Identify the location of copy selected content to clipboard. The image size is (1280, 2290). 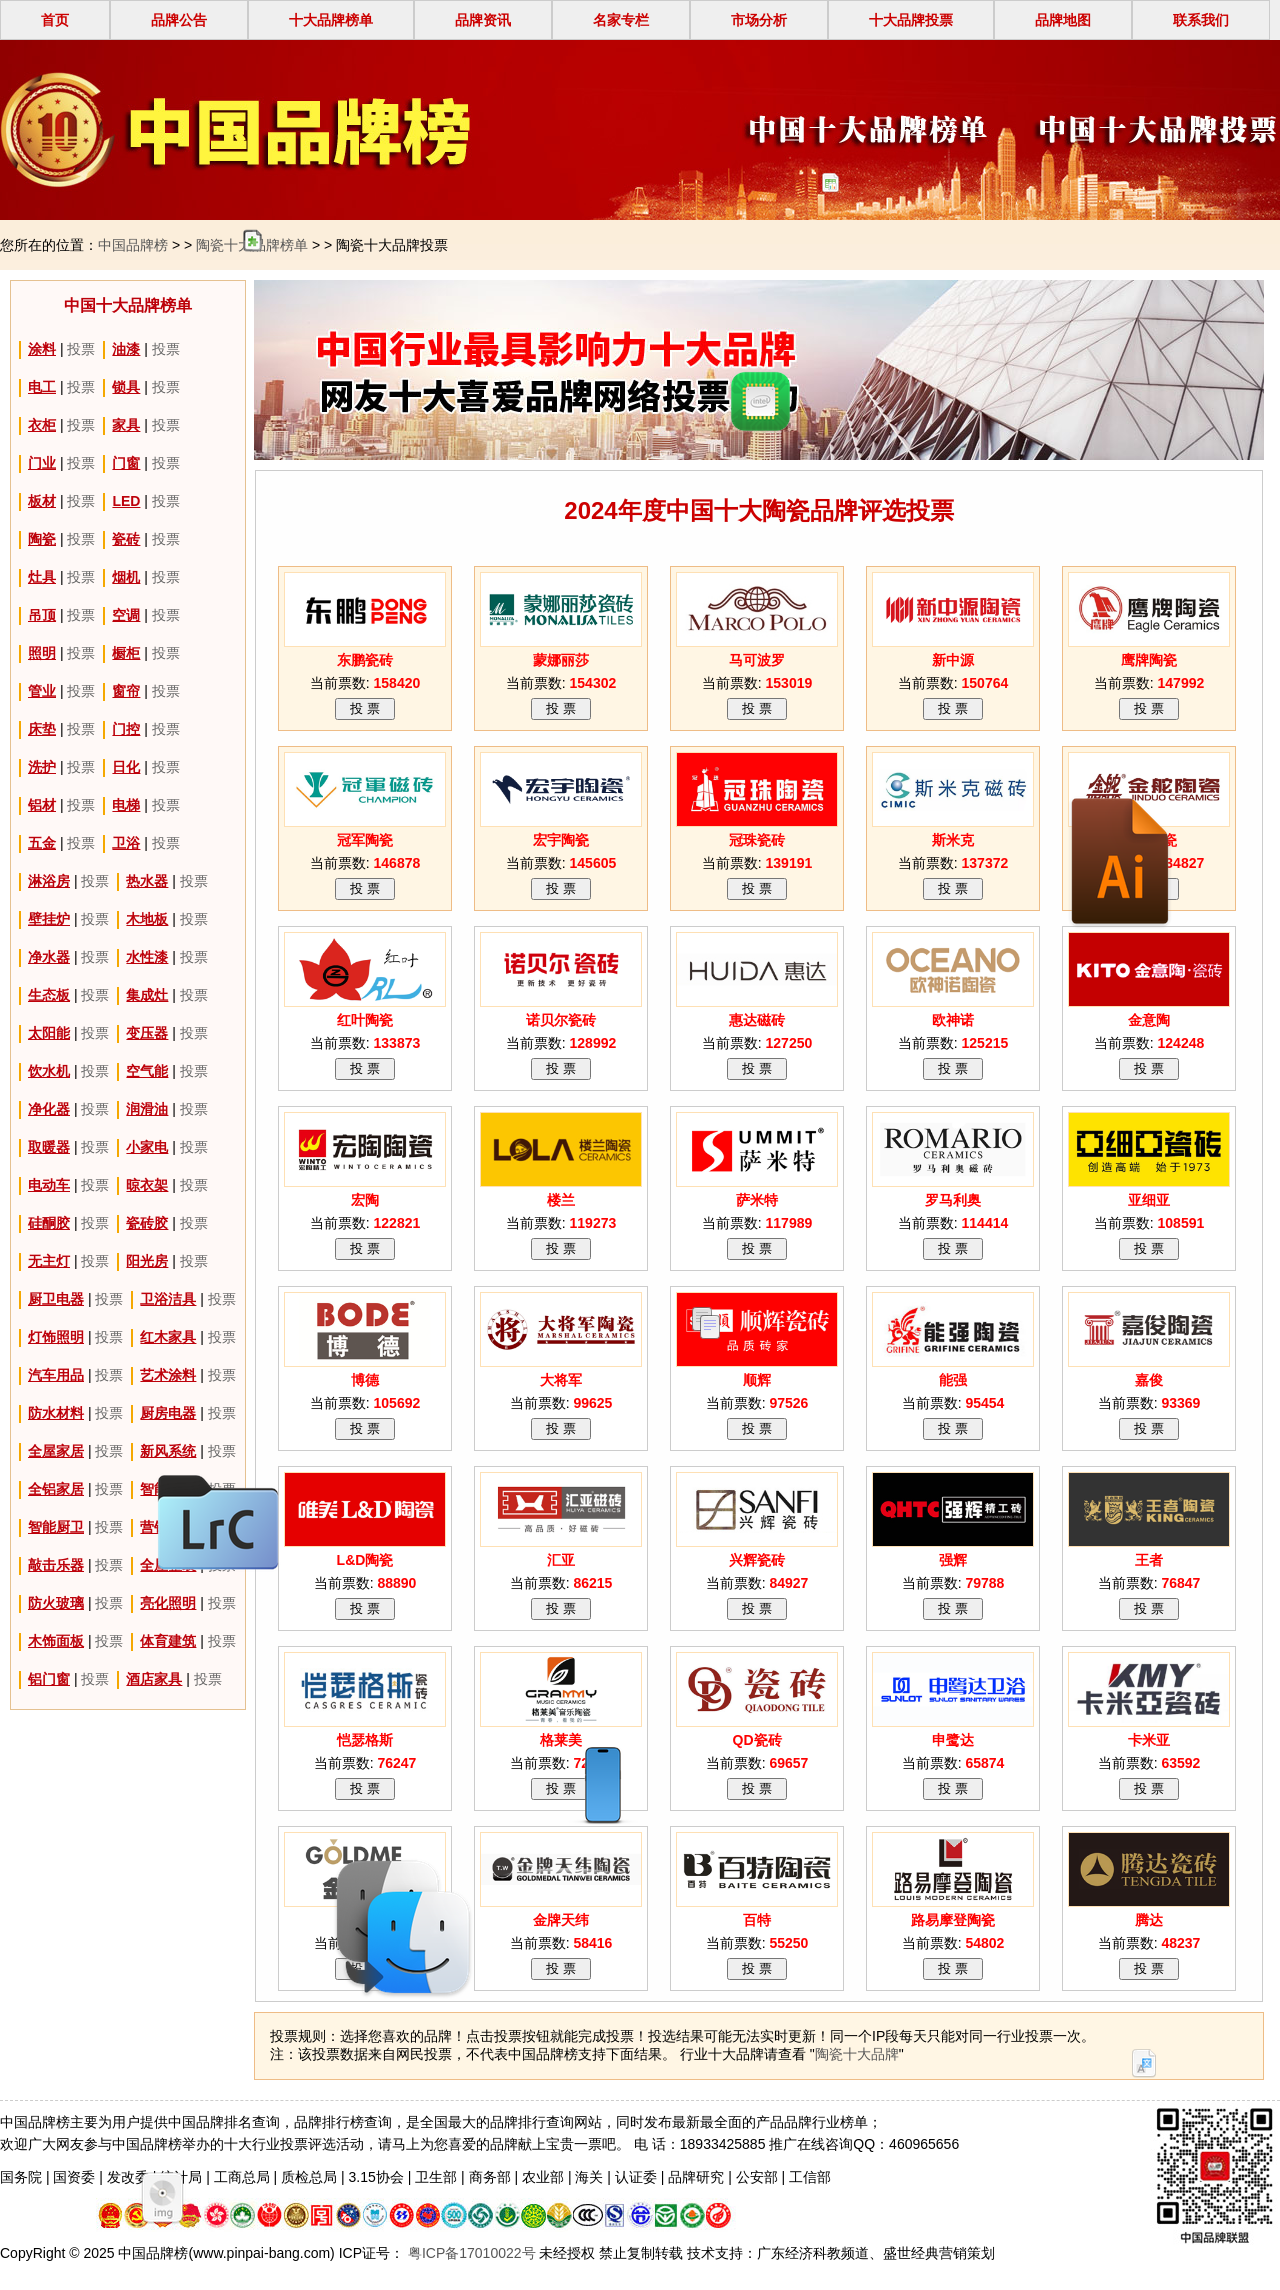
(706, 1323).